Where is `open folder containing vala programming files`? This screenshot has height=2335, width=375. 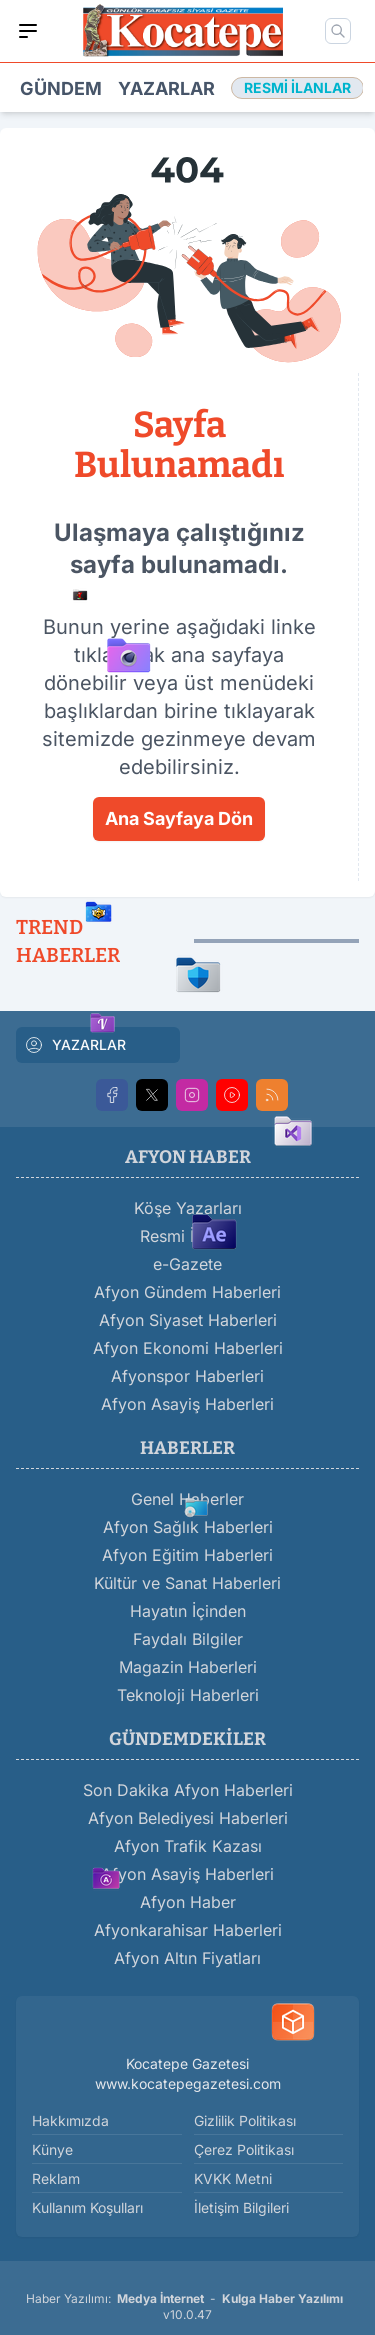
open folder containing vala programming files is located at coordinates (102, 1023).